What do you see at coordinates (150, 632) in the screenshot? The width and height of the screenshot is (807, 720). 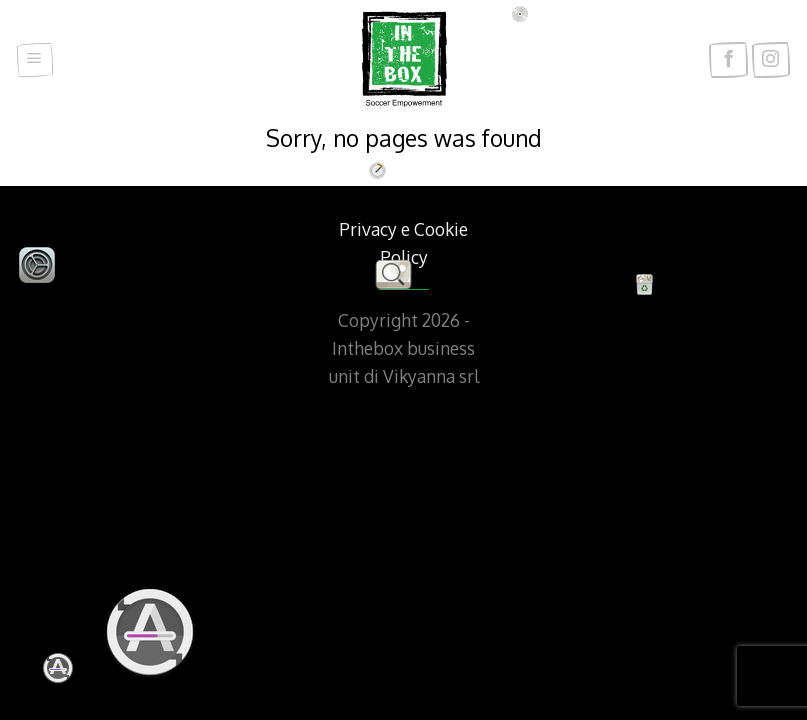 I see `open the software update manager` at bounding box center [150, 632].